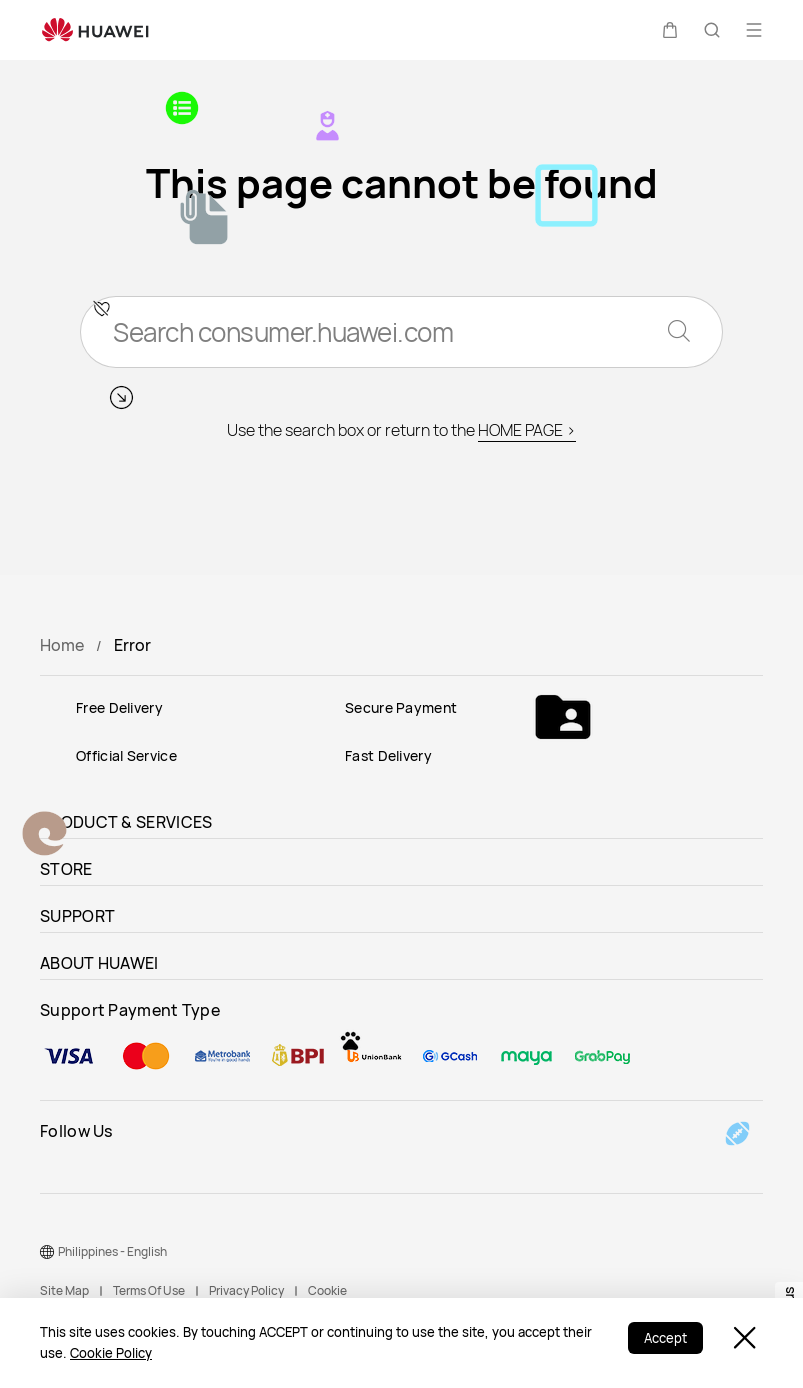 This screenshot has width=803, height=1388. Describe the element at coordinates (101, 308) in the screenshot. I see `remove from favorites` at that location.